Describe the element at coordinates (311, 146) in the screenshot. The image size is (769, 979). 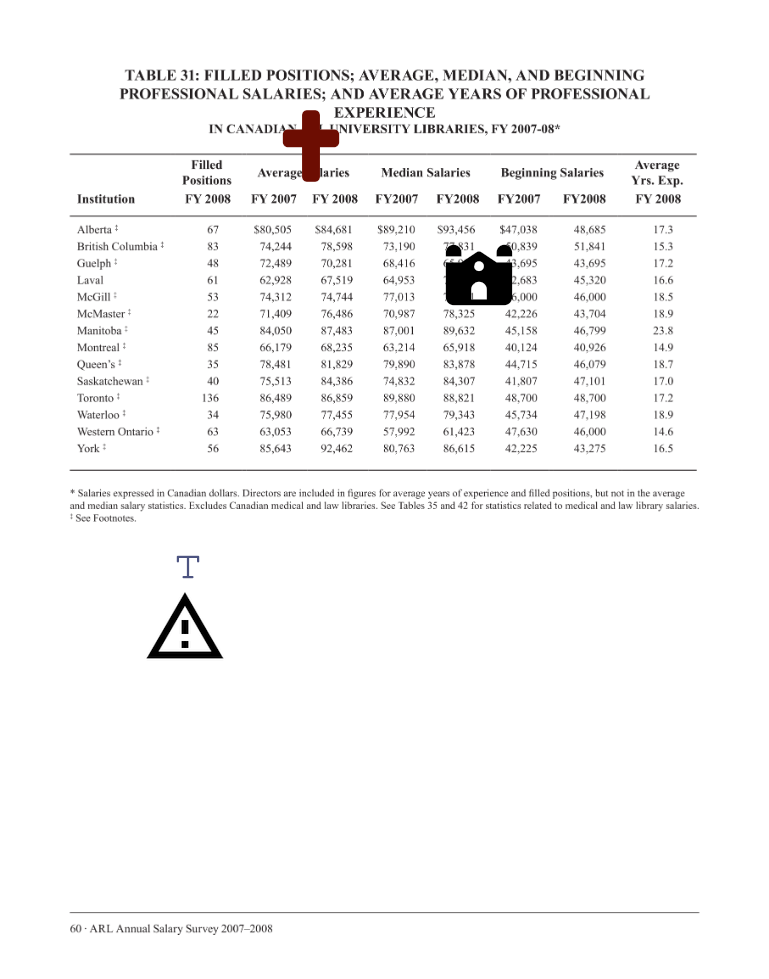
I see `religious or faith-related content` at that location.